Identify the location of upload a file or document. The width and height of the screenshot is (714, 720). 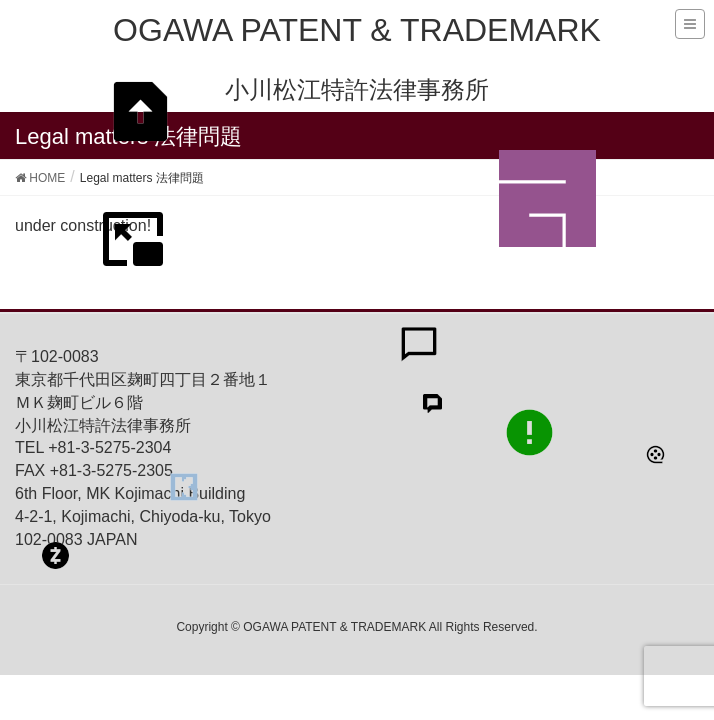
(140, 111).